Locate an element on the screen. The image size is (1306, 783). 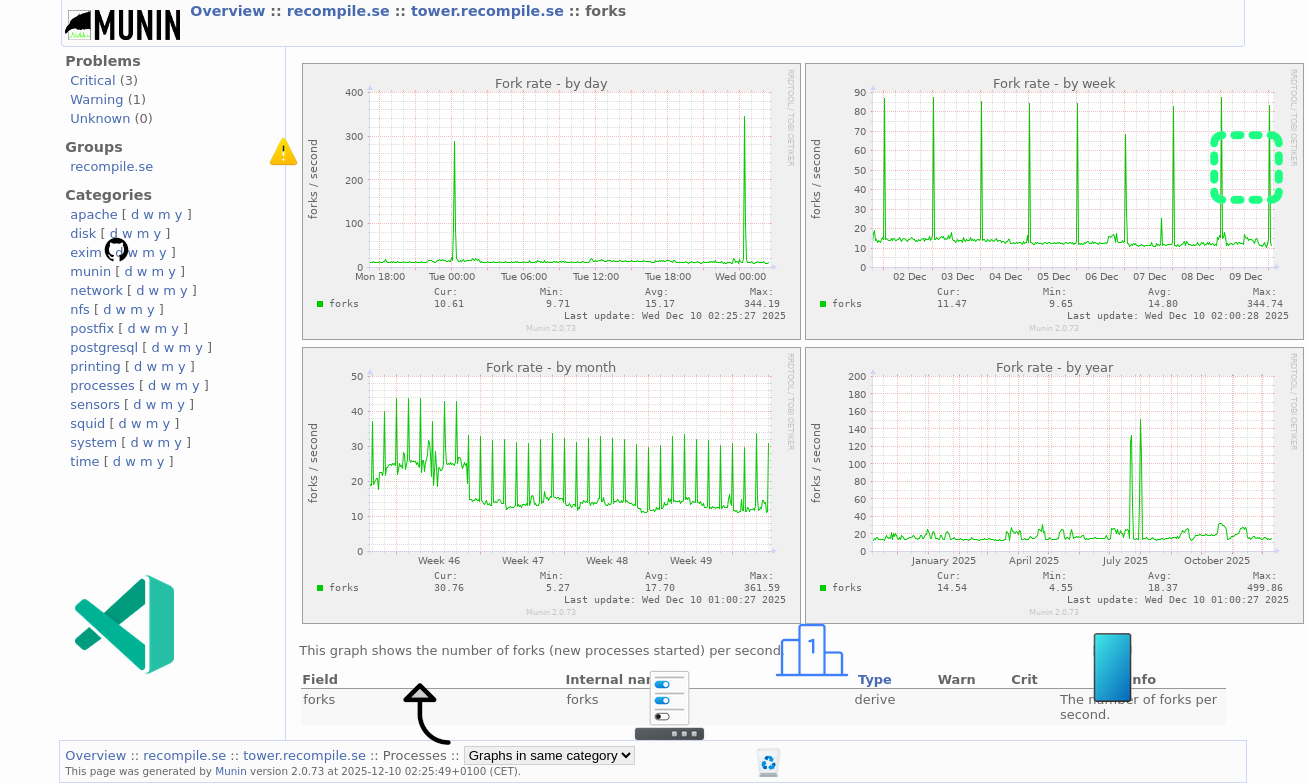
access settings or preferences is located at coordinates (669, 705).